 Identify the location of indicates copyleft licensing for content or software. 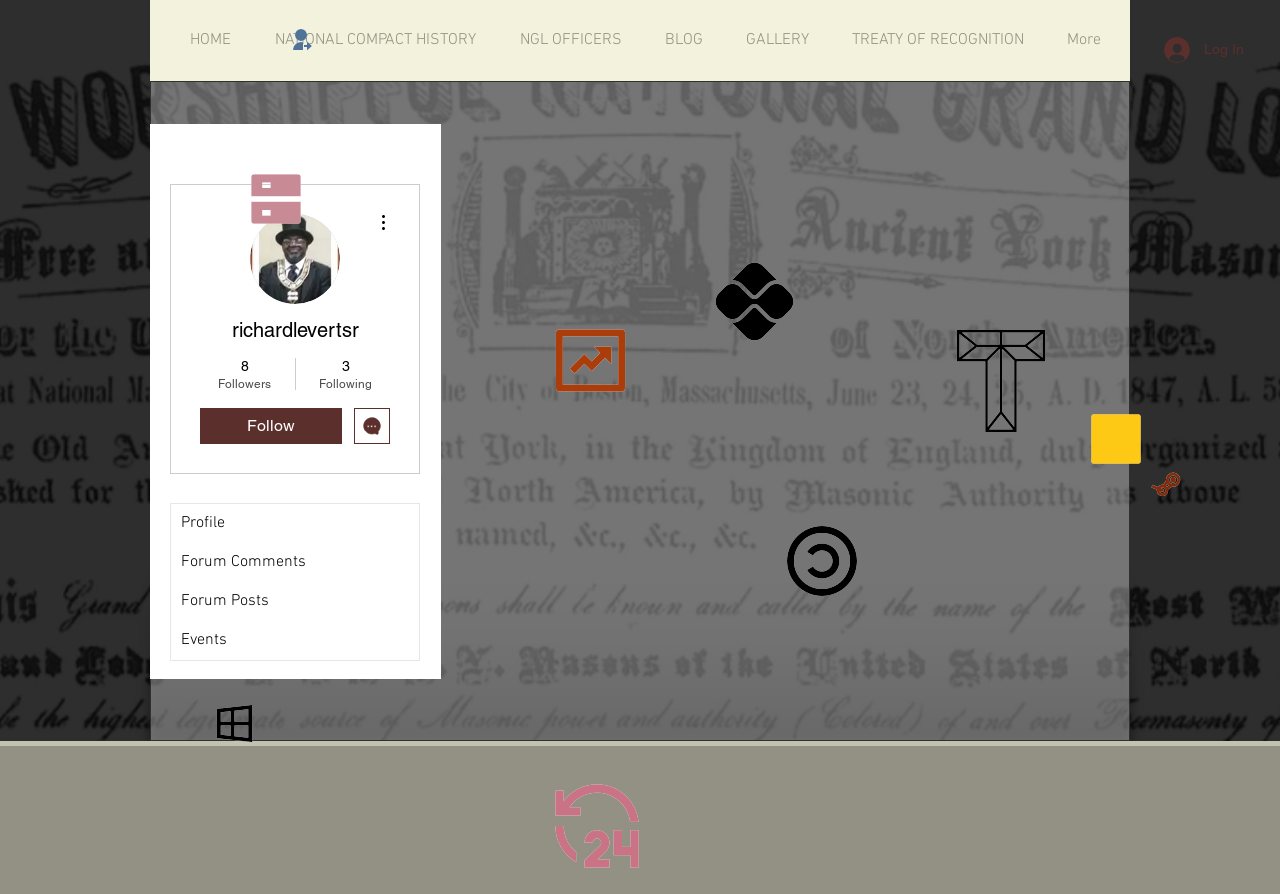
(822, 561).